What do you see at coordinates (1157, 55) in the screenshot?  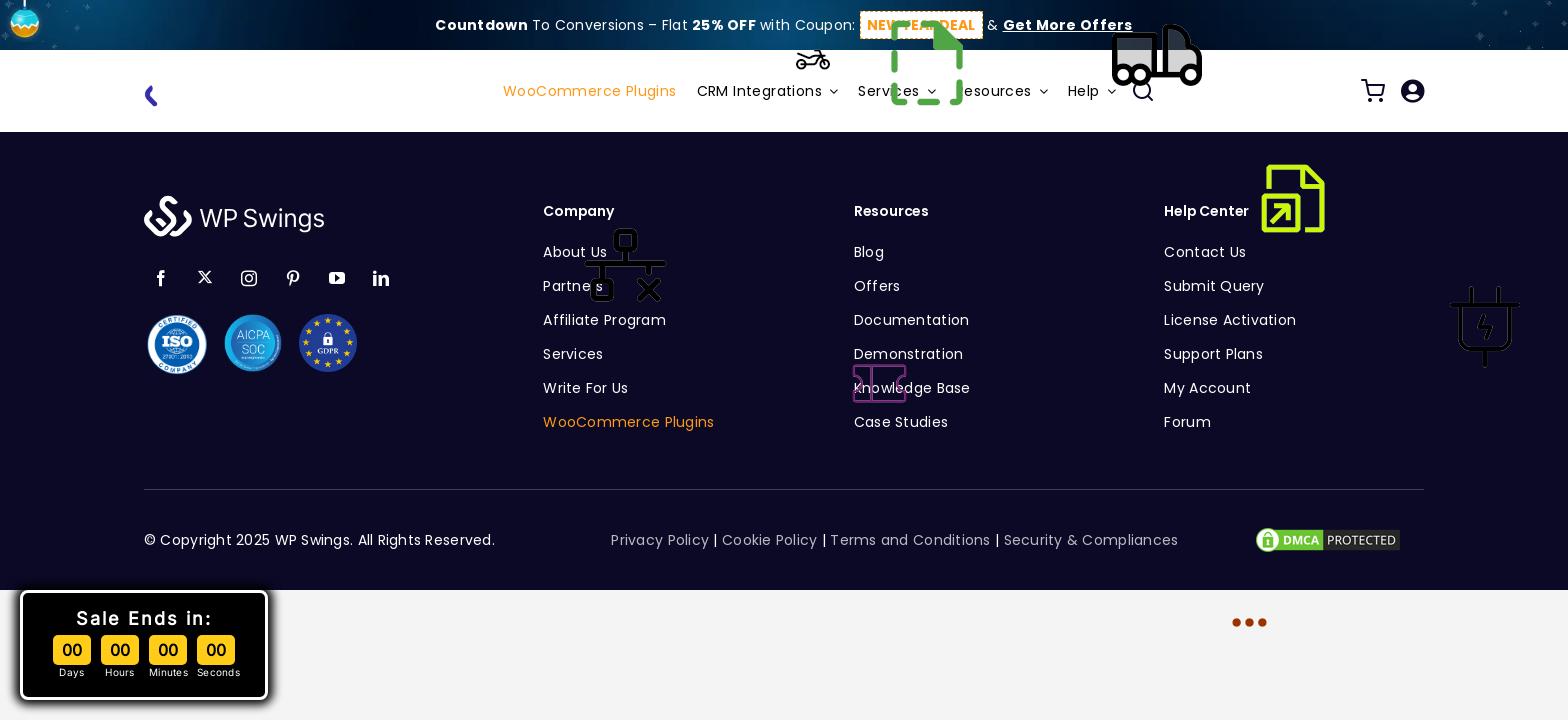 I see `track shipment or delivery status` at bounding box center [1157, 55].